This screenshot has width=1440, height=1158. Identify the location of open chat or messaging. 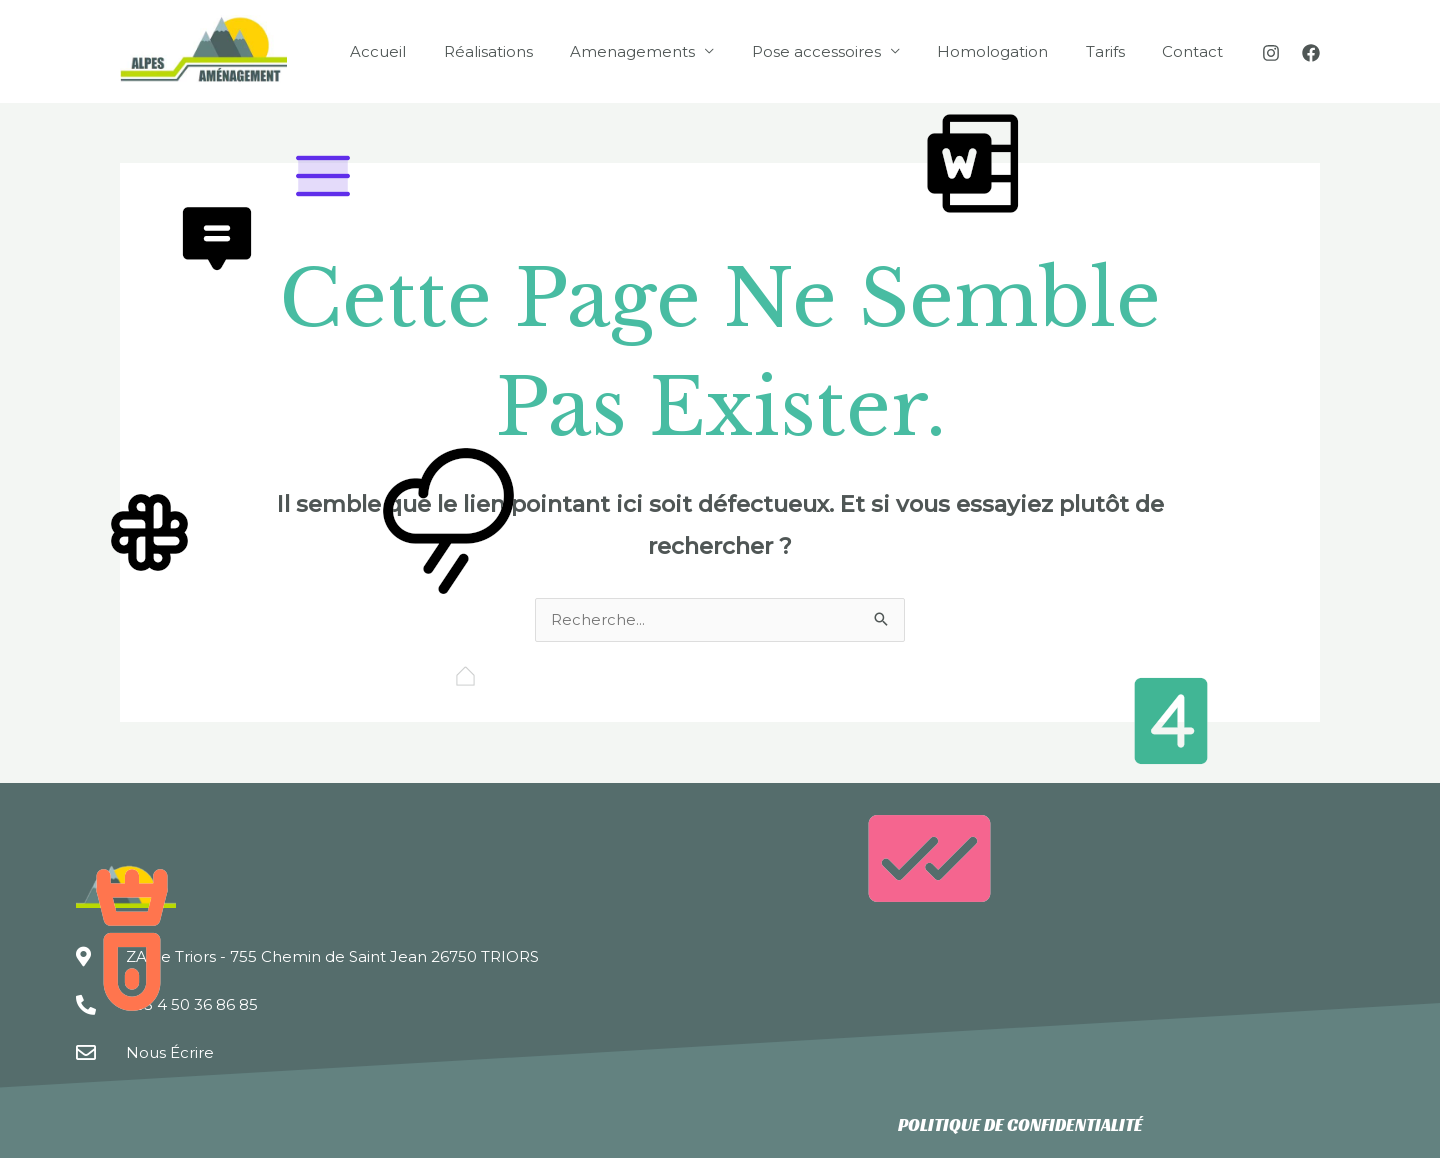
(217, 236).